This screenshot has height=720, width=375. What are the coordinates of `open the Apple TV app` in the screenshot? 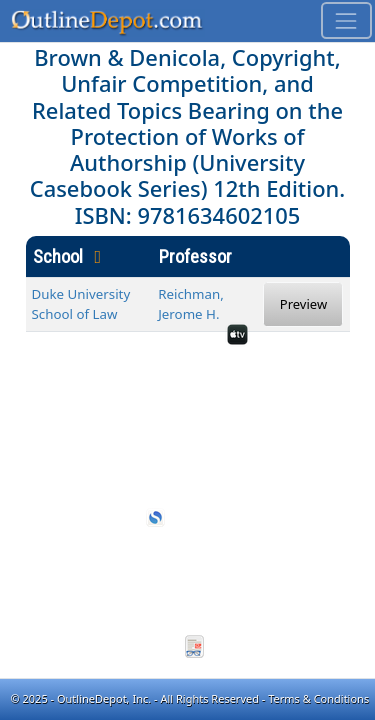 It's located at (237, 334).